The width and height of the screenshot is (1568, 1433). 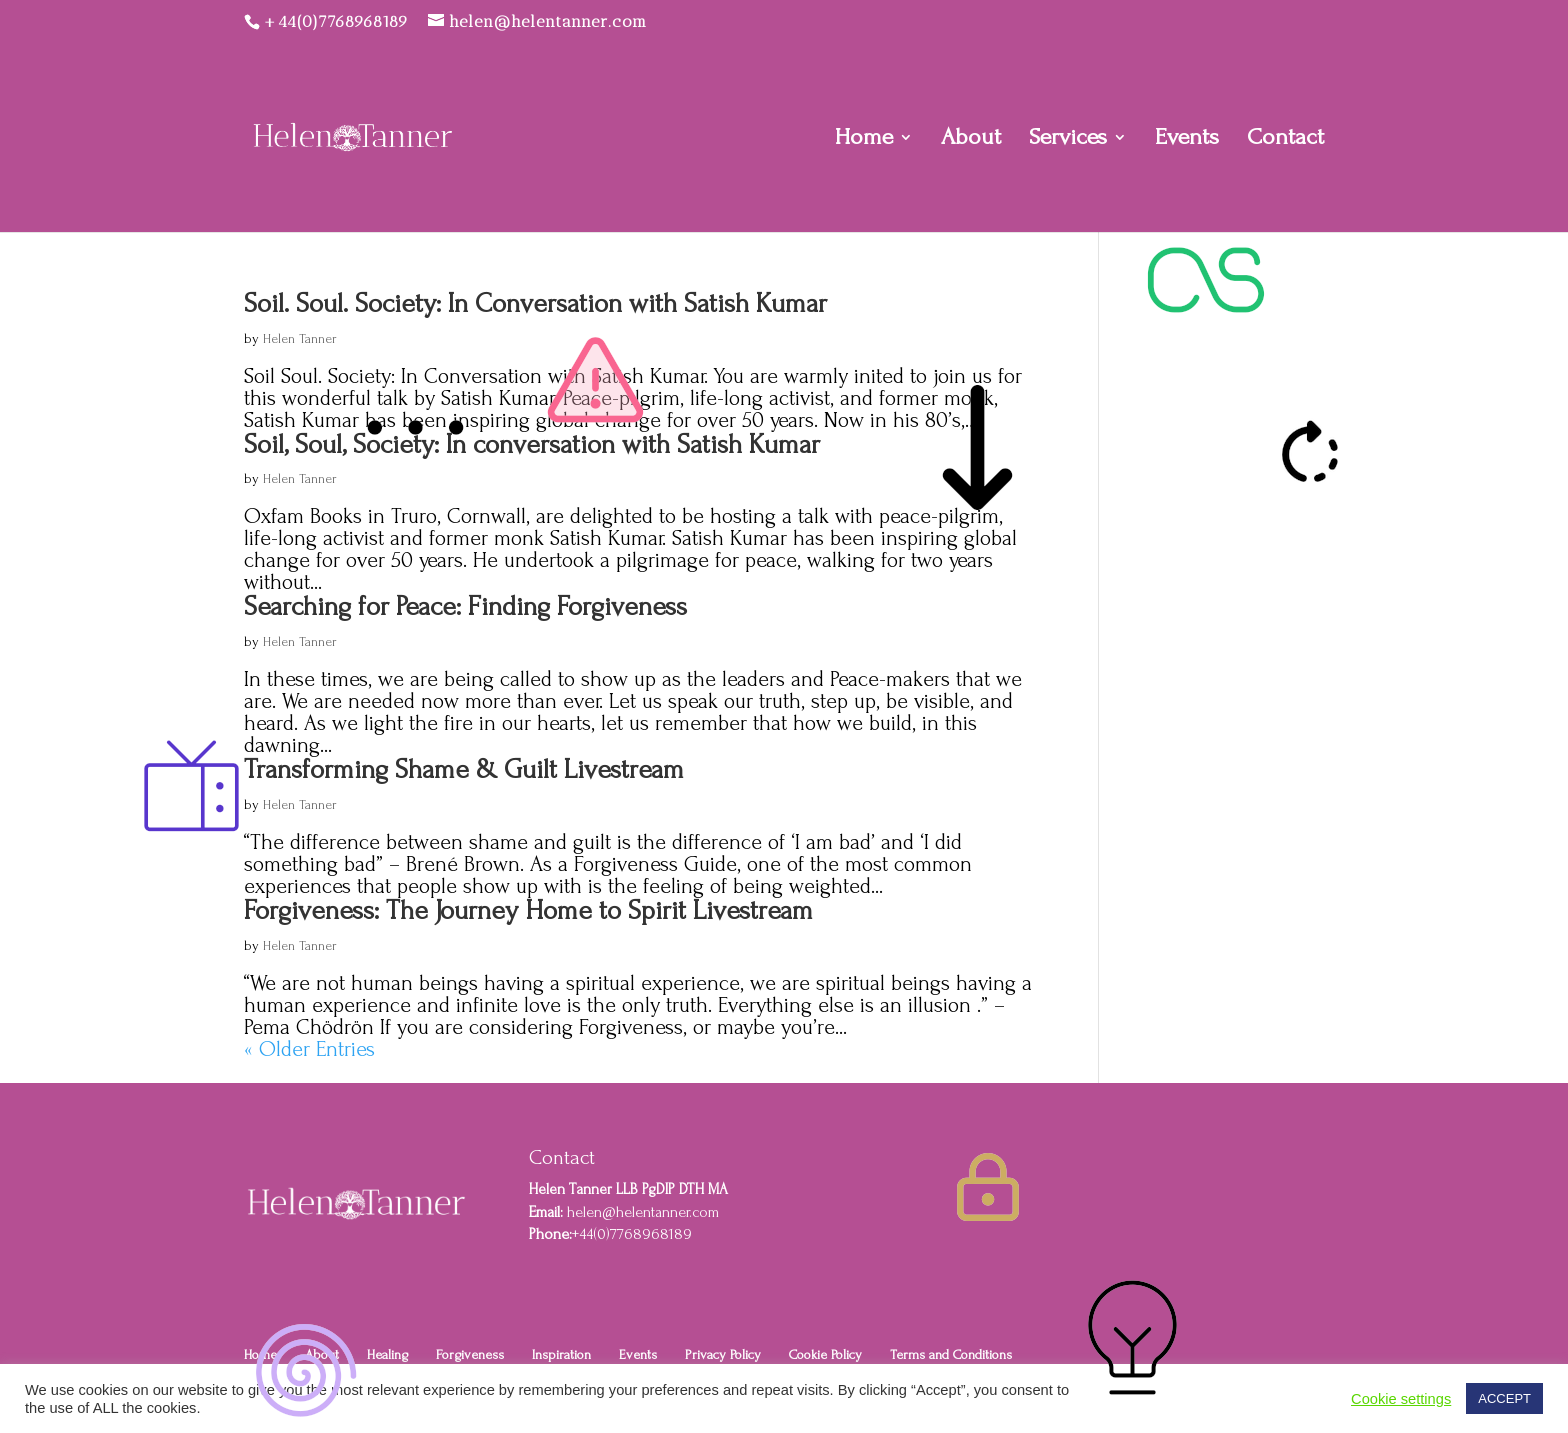 What do you see at coordinates (595, 381) in the screenshot?
I see `indicates a warning or caution state` at bounding box center [595, 381].